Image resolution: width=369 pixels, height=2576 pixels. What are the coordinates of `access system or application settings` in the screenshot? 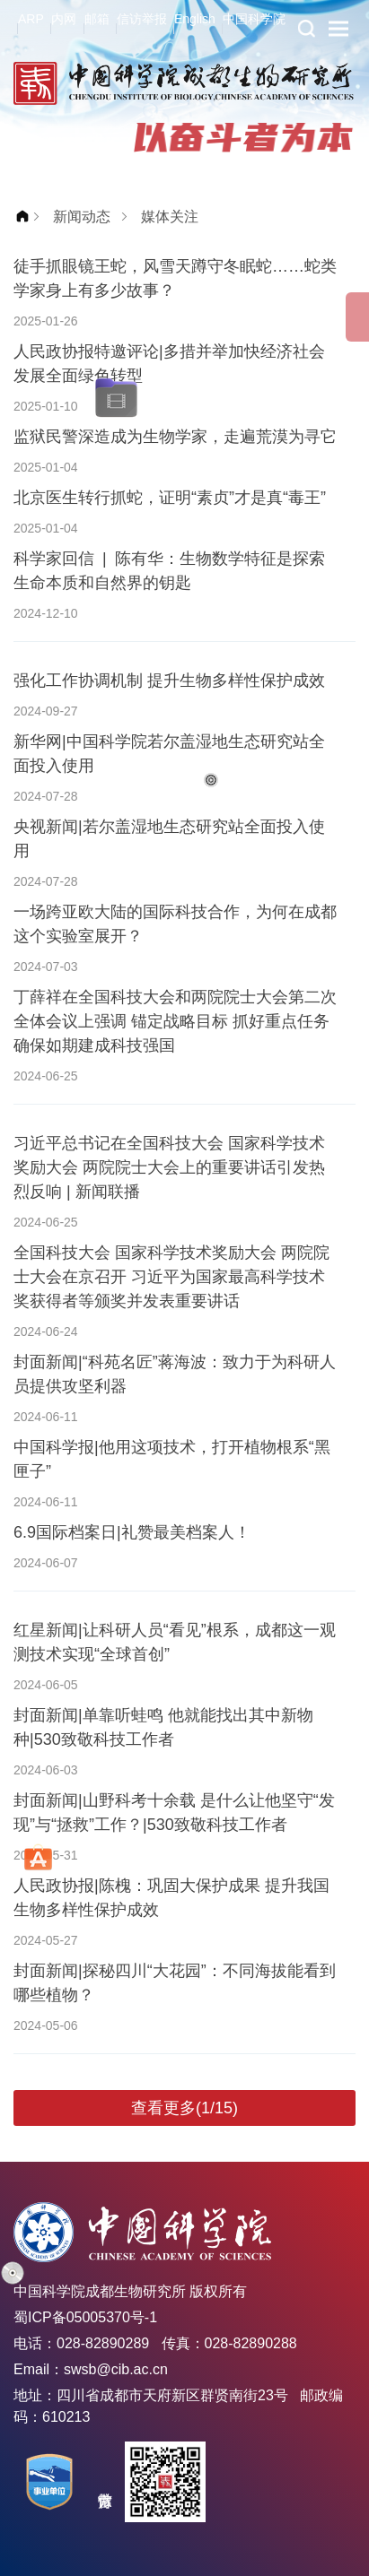 It's located at (211, 780).